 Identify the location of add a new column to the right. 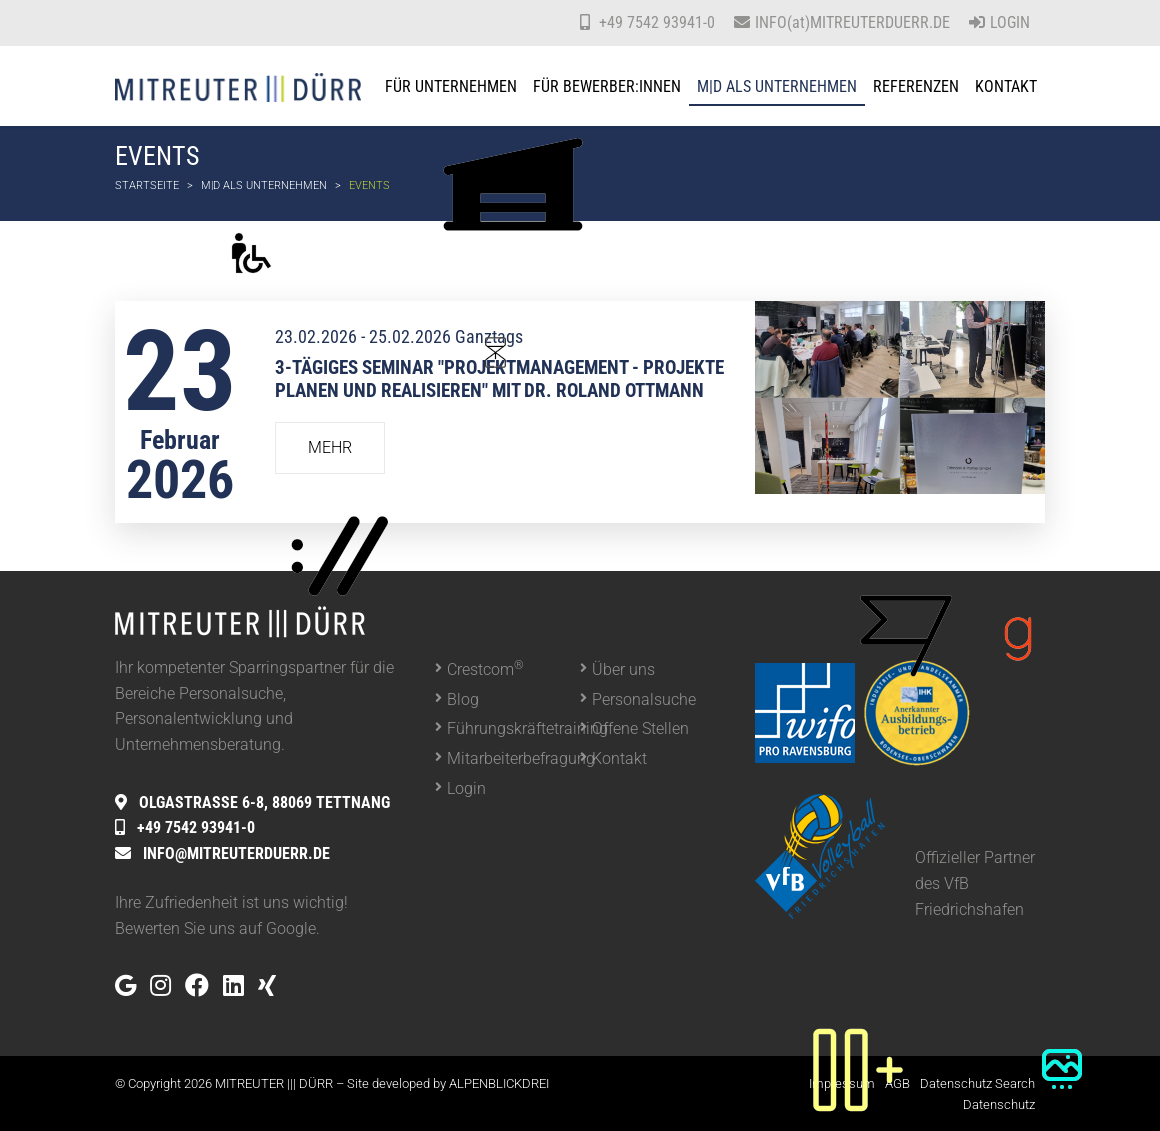
(851, 1070).